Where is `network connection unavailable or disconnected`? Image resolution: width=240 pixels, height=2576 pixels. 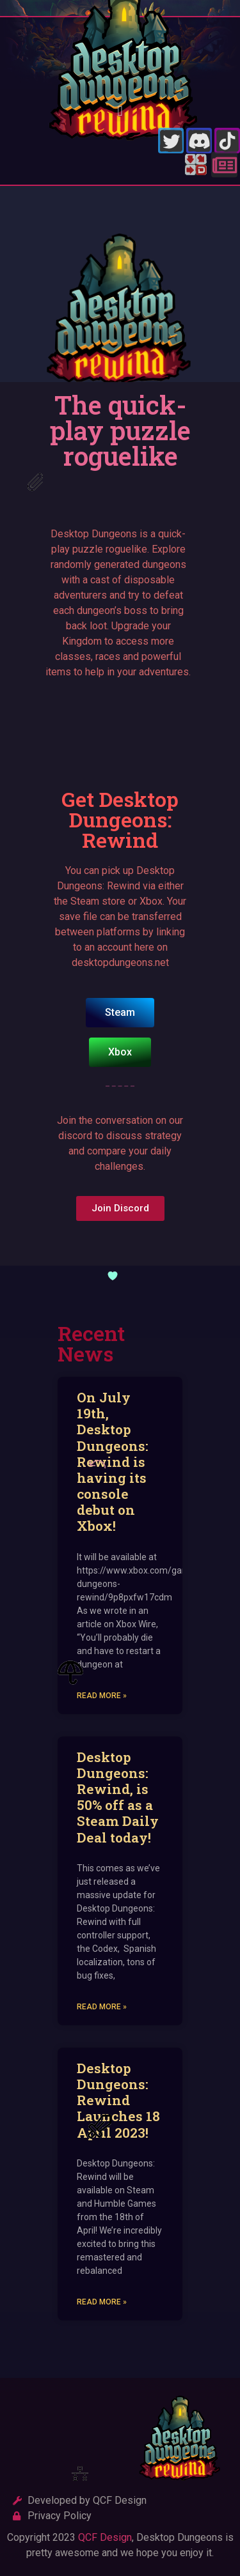 network connection unavailable or disconnected is located at coordinates (80, 2474).